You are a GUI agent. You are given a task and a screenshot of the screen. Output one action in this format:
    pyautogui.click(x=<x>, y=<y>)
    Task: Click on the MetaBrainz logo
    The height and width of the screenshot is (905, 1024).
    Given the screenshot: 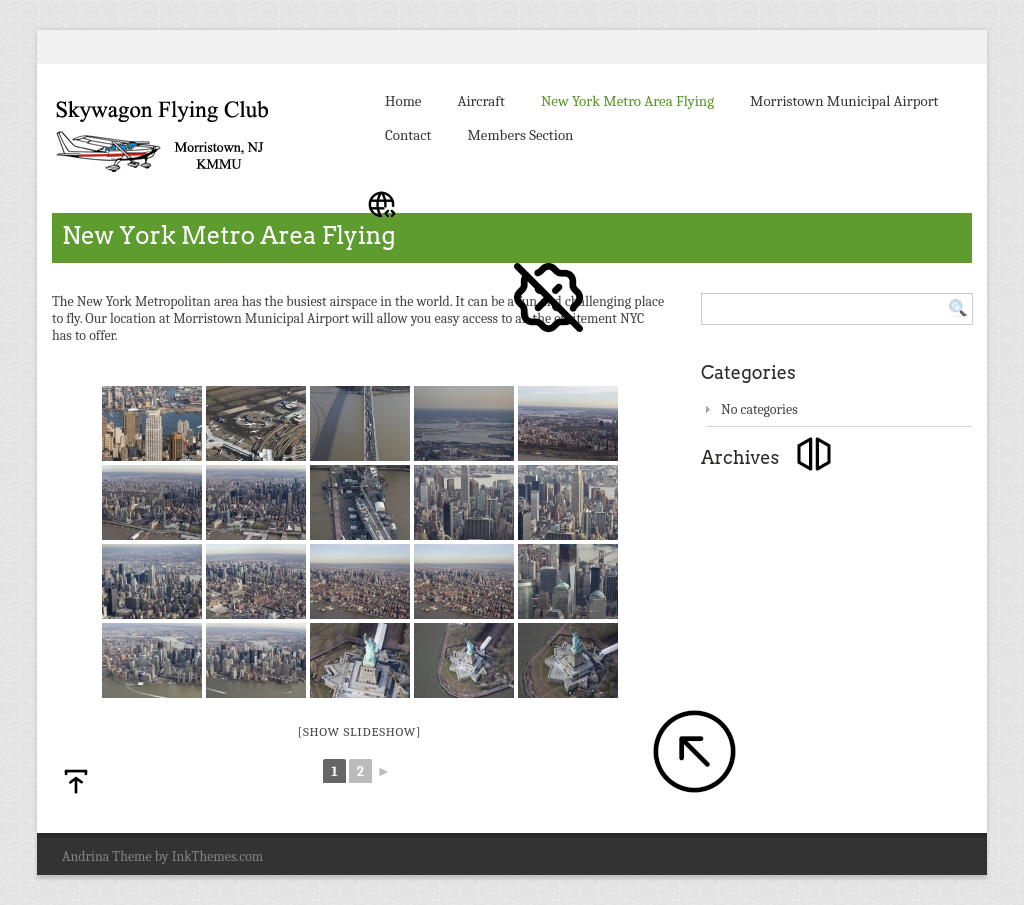 What is the action you would take?
    pyautogui.click(x=814, y=454)
    